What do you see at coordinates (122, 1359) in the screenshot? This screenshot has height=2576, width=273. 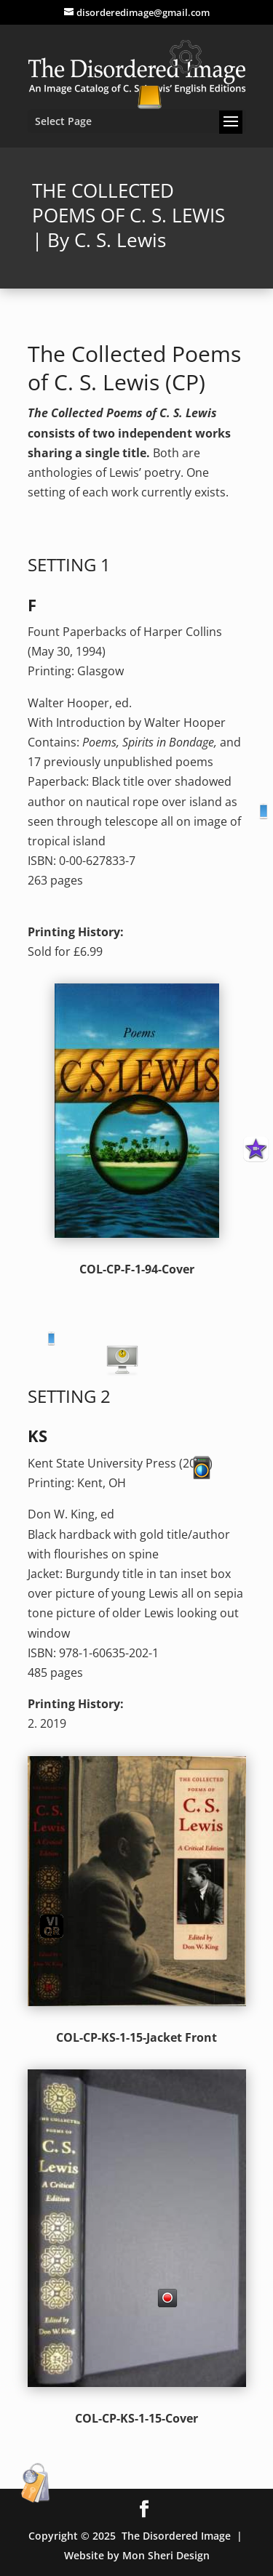 I see `lock your screen` at bounding box center [122, 1359].